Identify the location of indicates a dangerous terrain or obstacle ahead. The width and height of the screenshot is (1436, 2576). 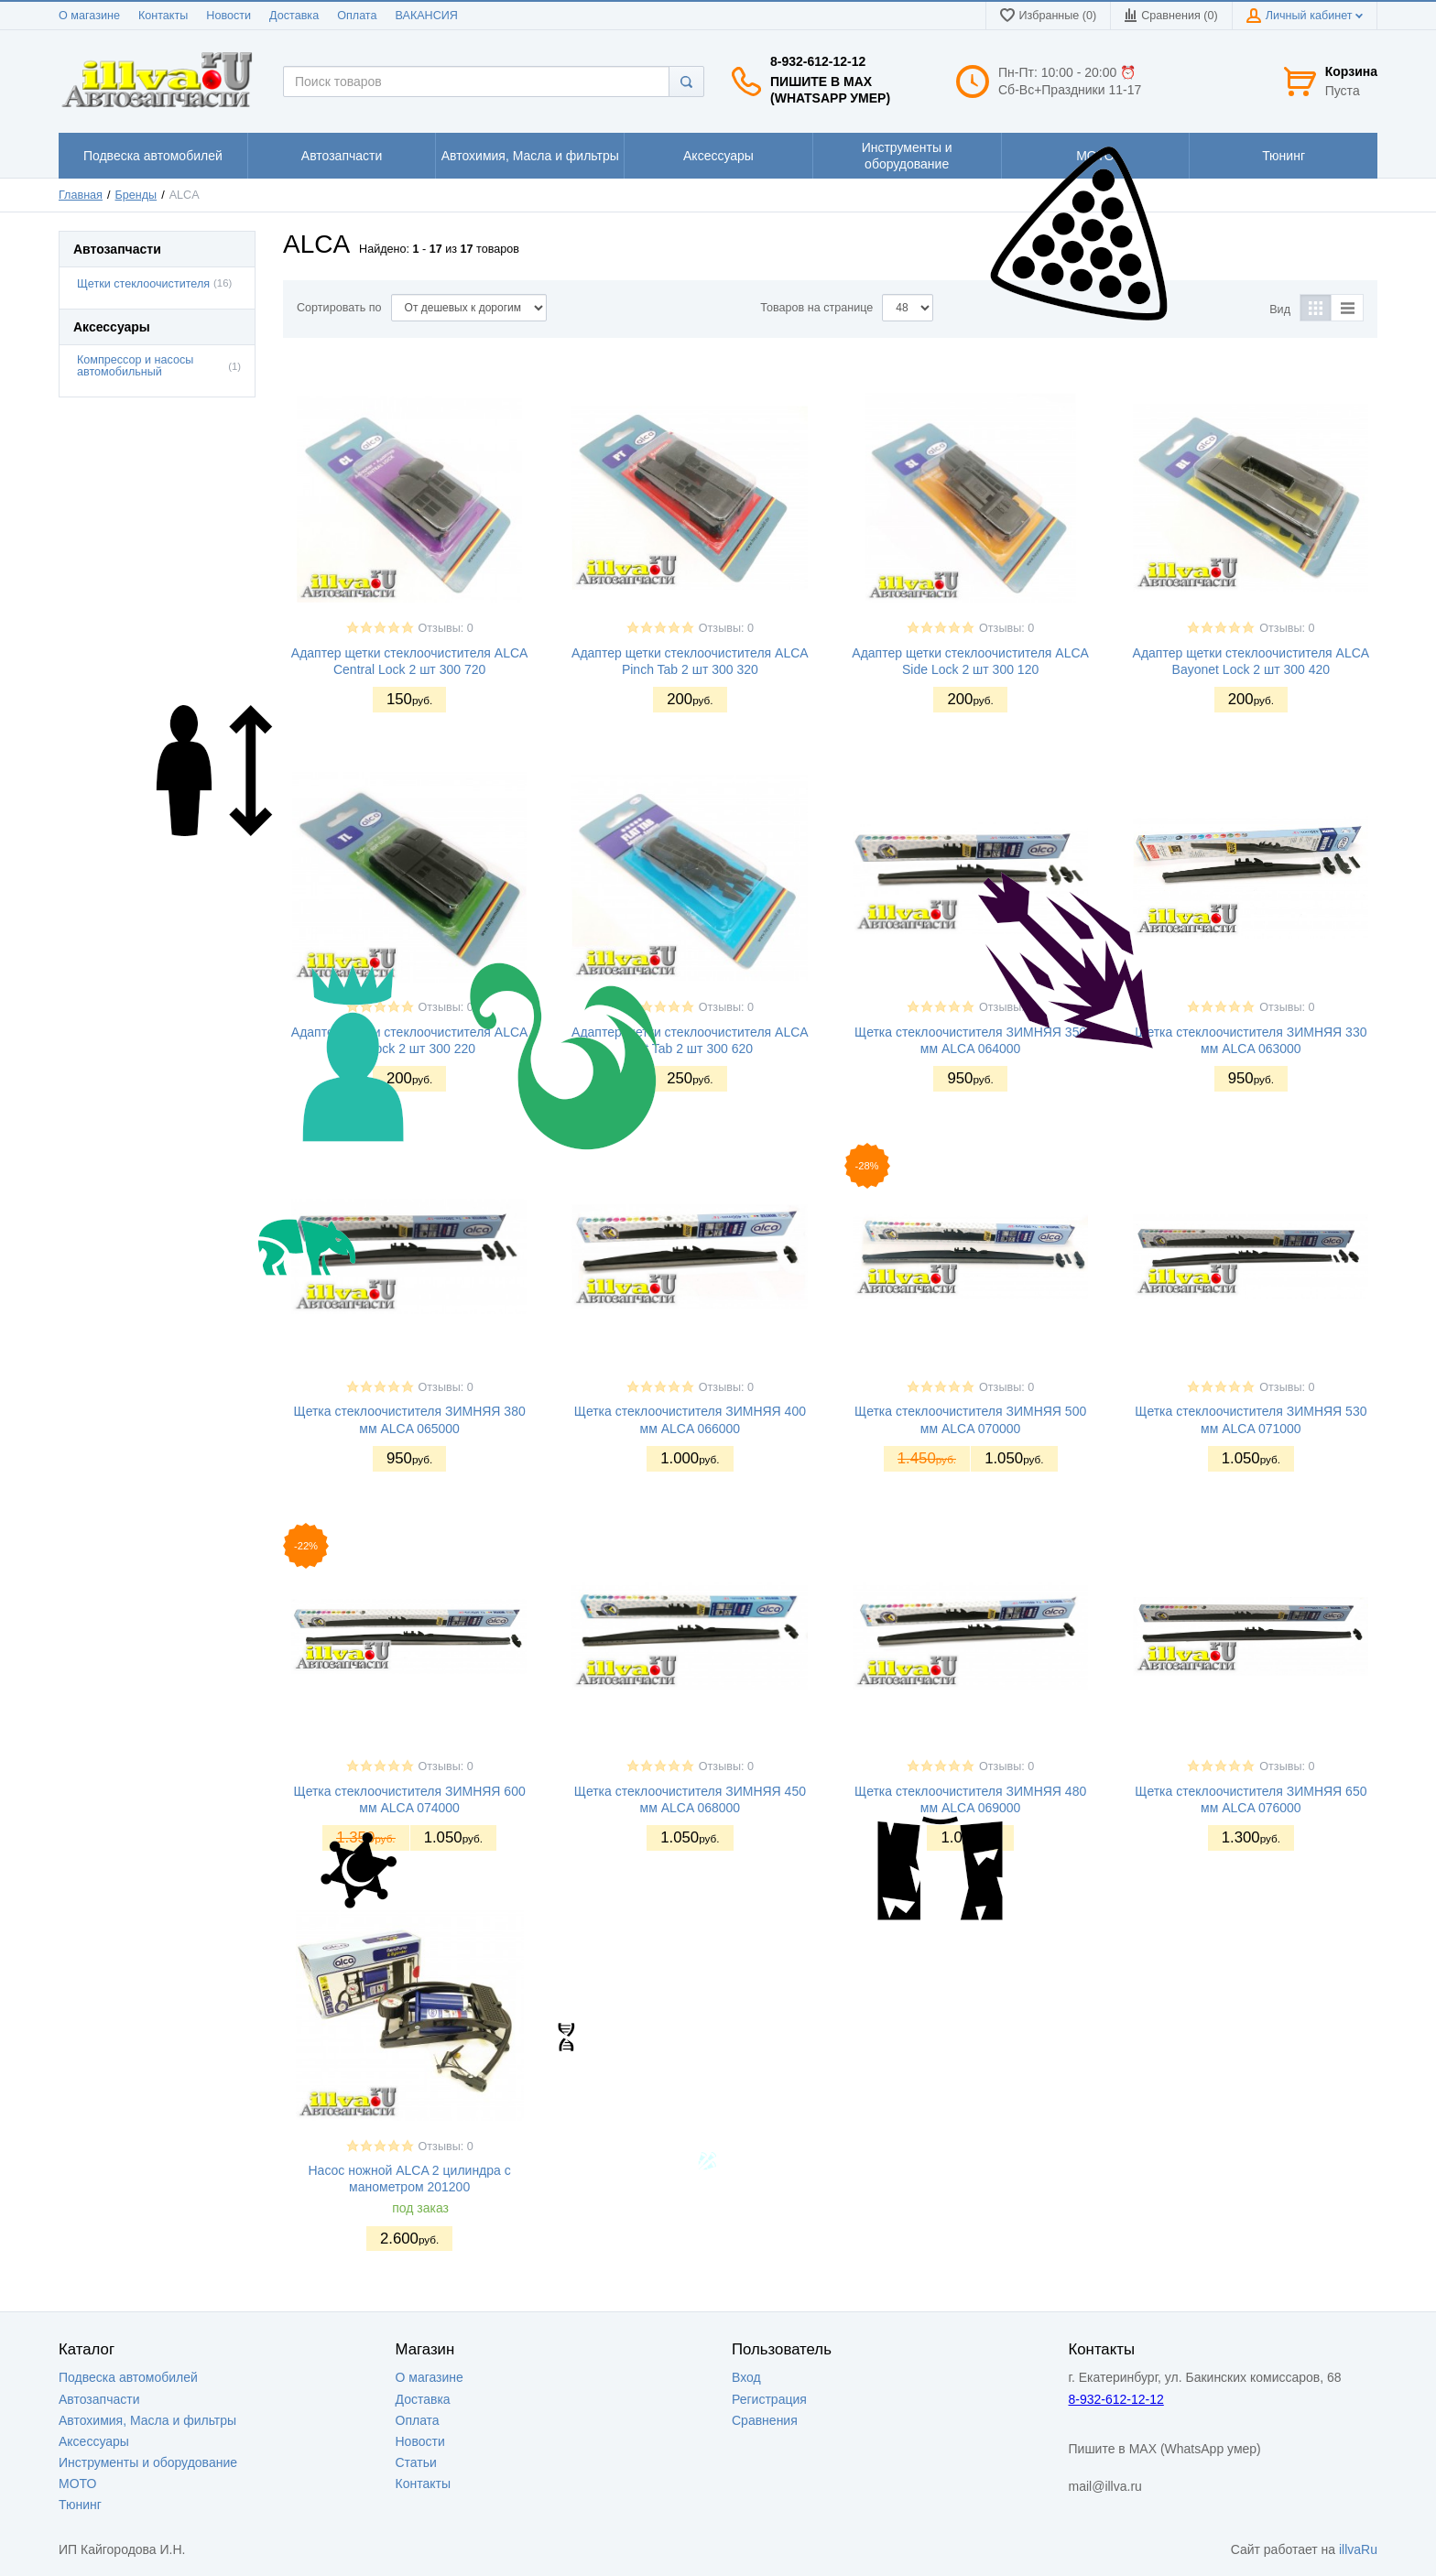
(940, 1857).